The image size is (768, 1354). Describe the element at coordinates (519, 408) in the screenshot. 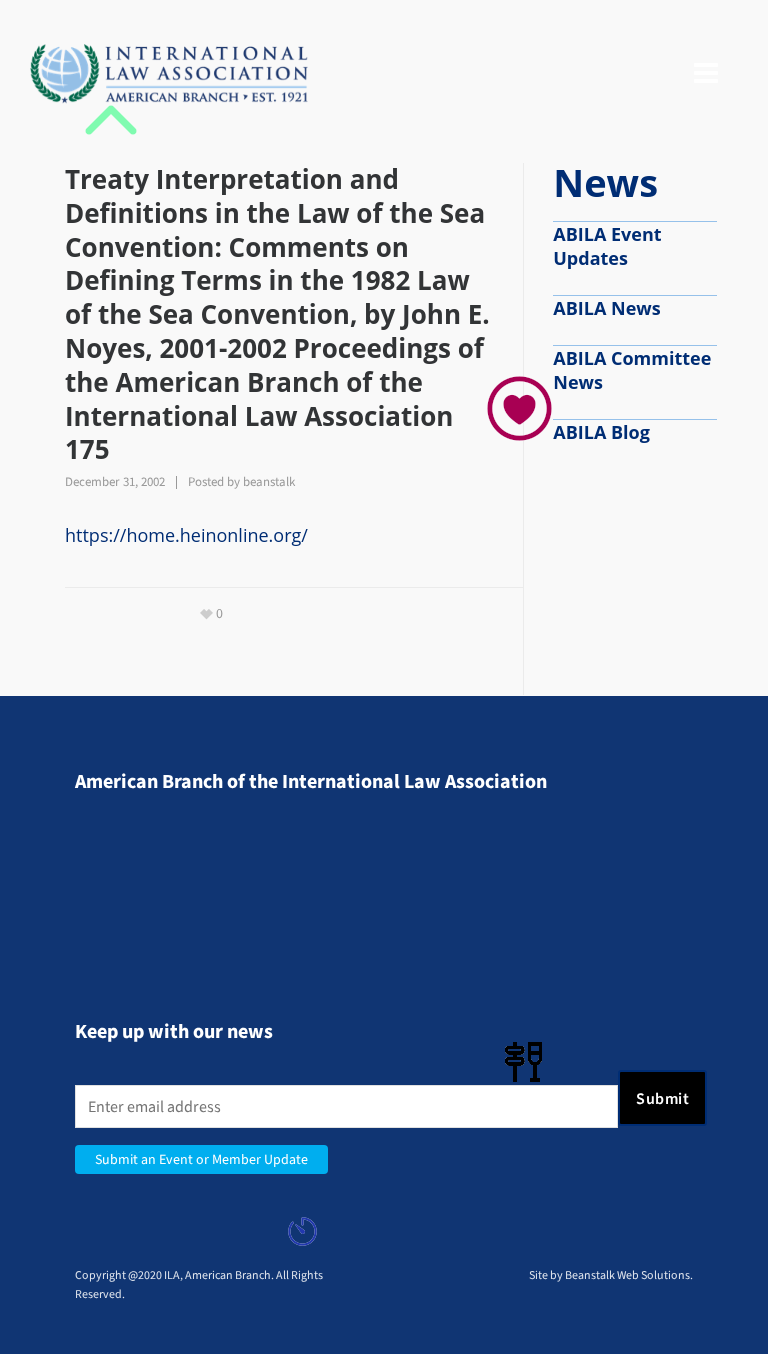

I see `add to favorites` at that location.